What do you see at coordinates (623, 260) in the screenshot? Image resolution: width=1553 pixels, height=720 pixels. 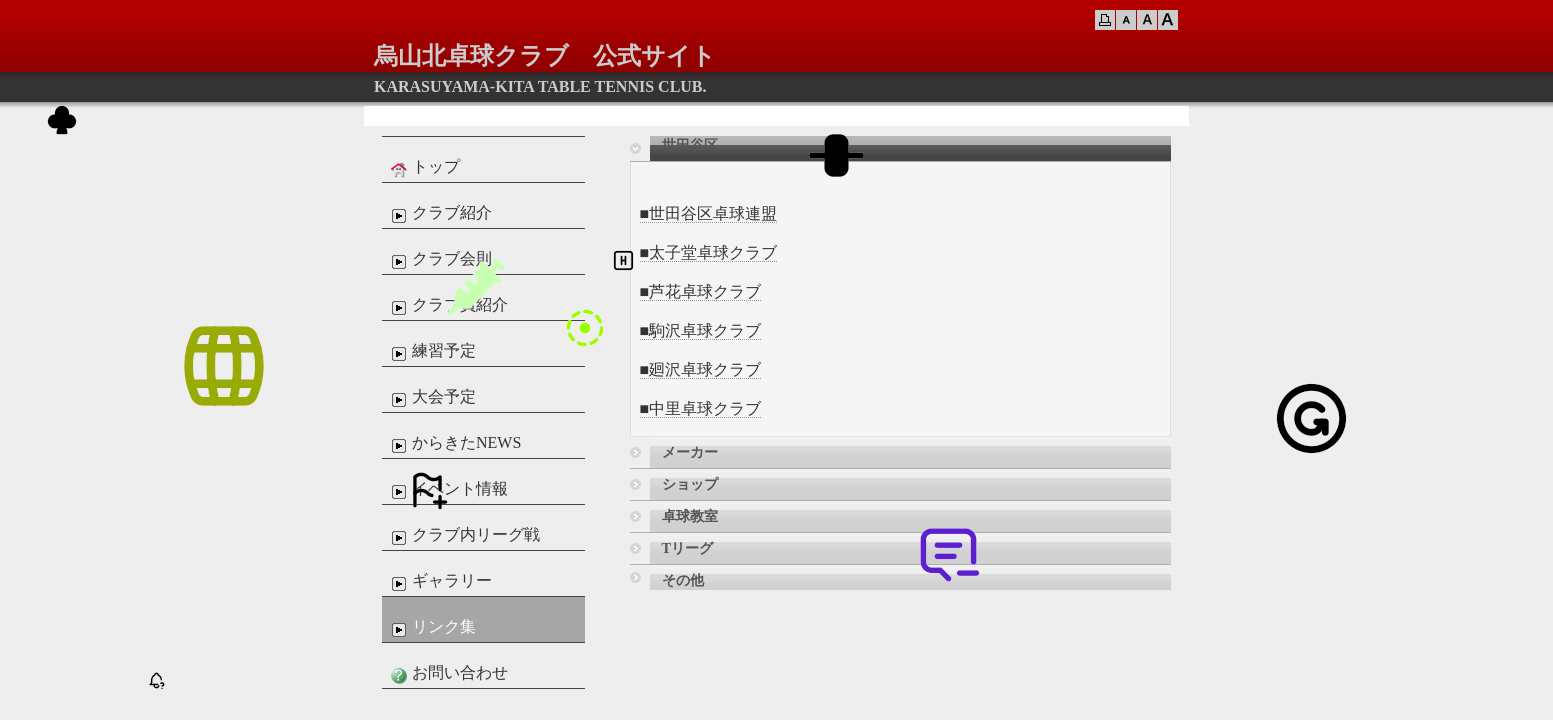 I see `find nearby hospitals or medical facilities` at bounding box center [623, 260].